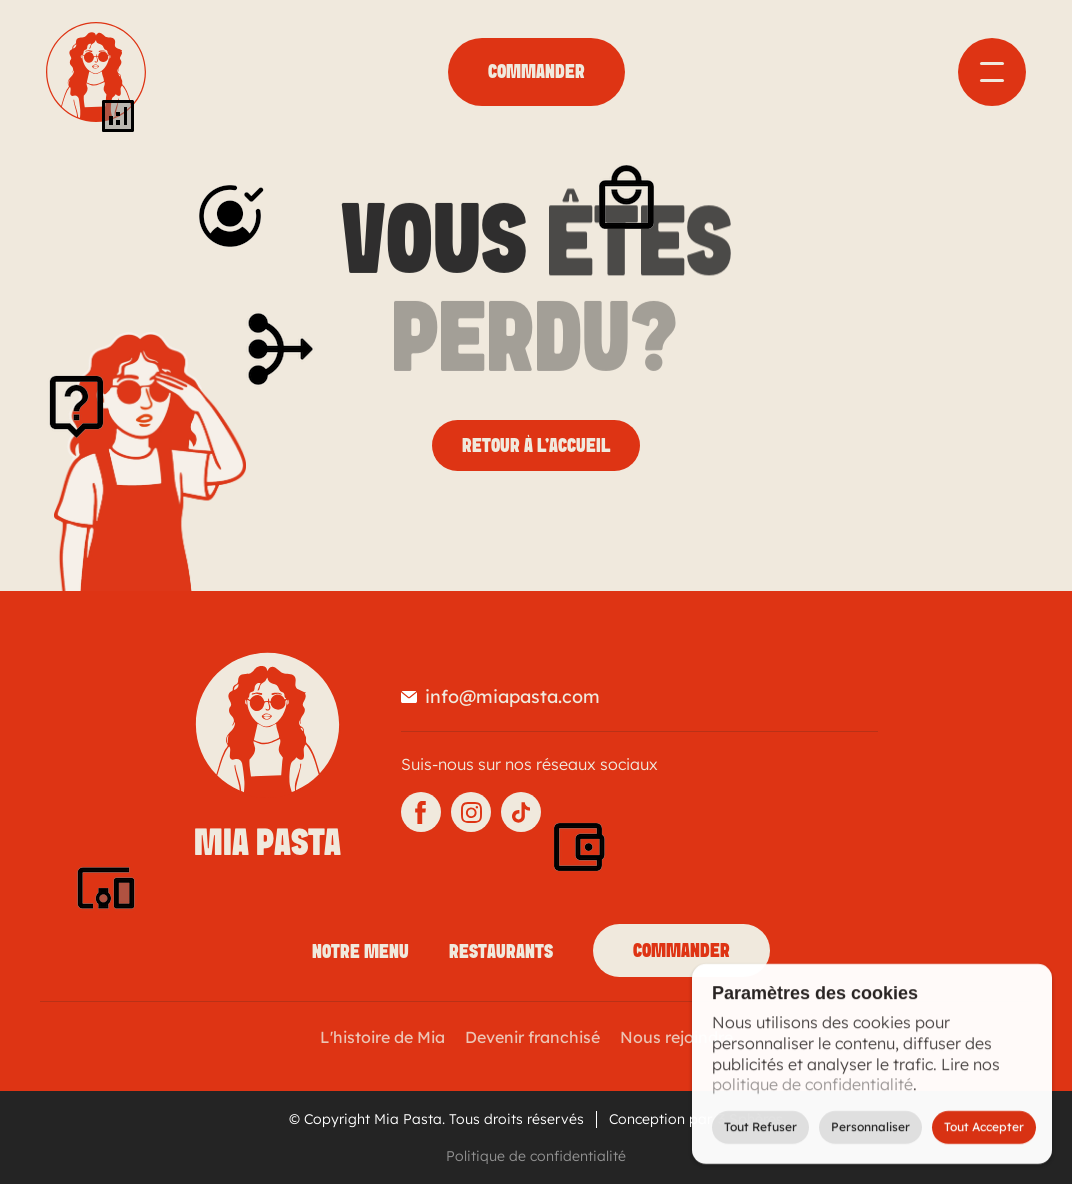  Describe the element at coordinates (118, 116) in the screenshot. I see `view analytics and statistics` at that location.